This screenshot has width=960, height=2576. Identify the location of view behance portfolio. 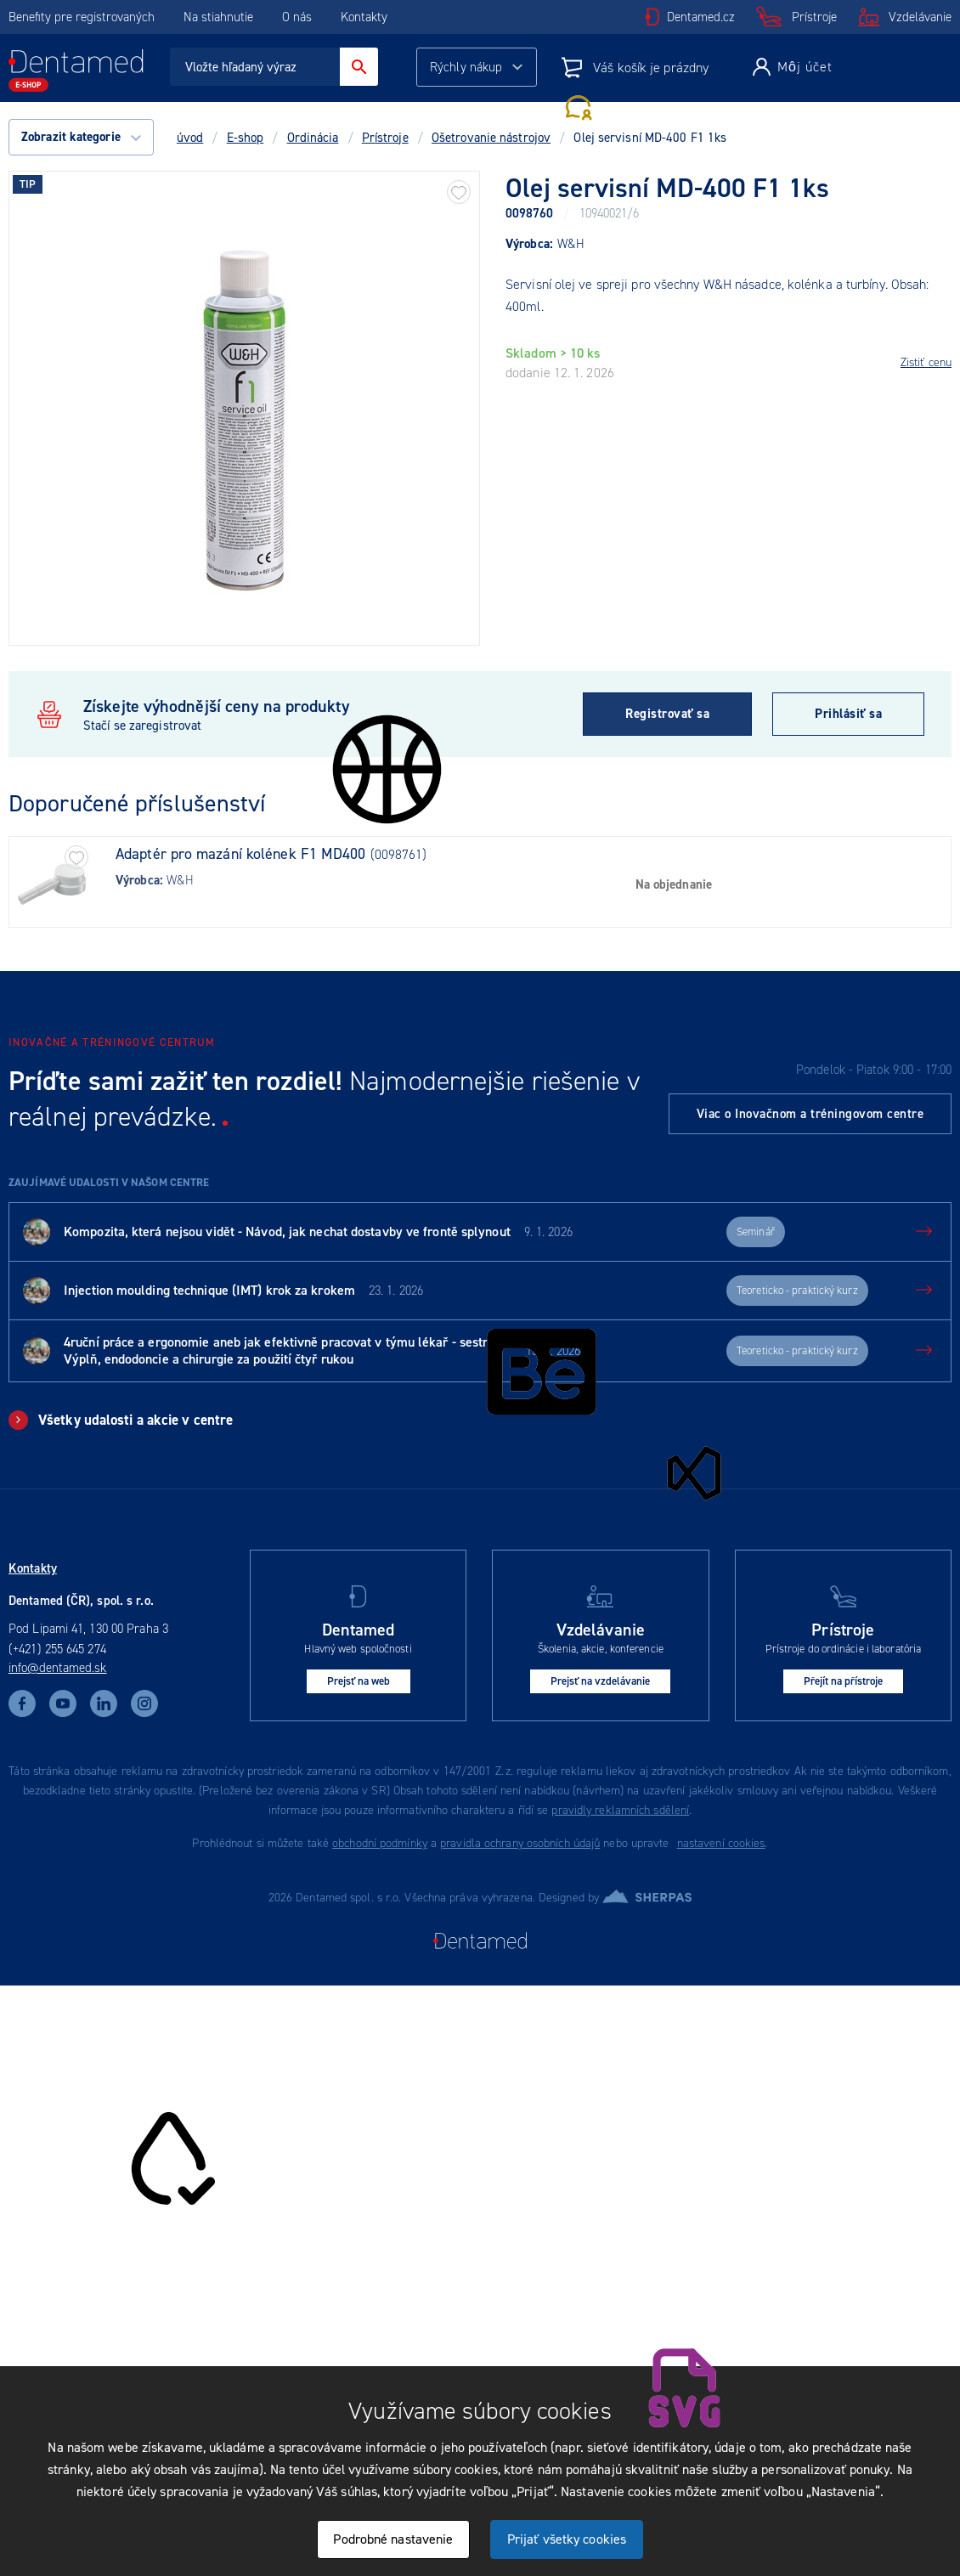
(541, 1371).